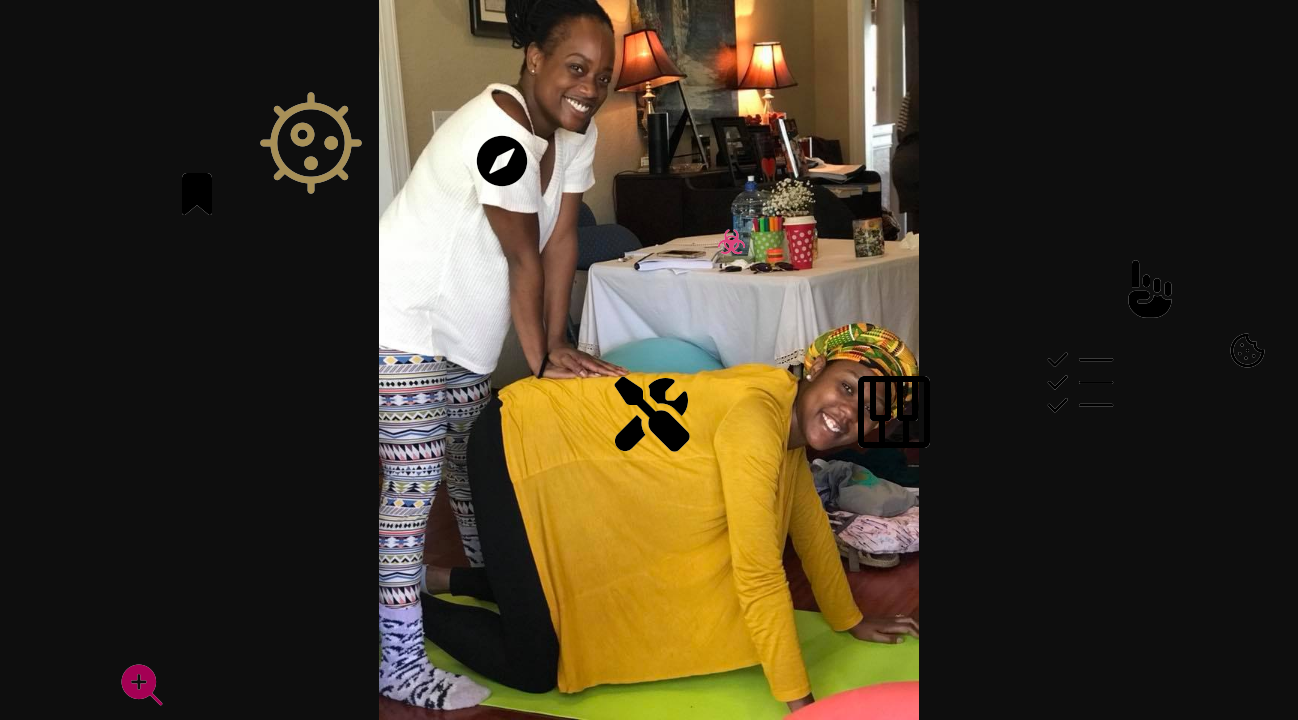  What do you see at coordinates (502, 161) in the screenshot?
I see `navigate or explore directions` at bounding box center [502, 161].